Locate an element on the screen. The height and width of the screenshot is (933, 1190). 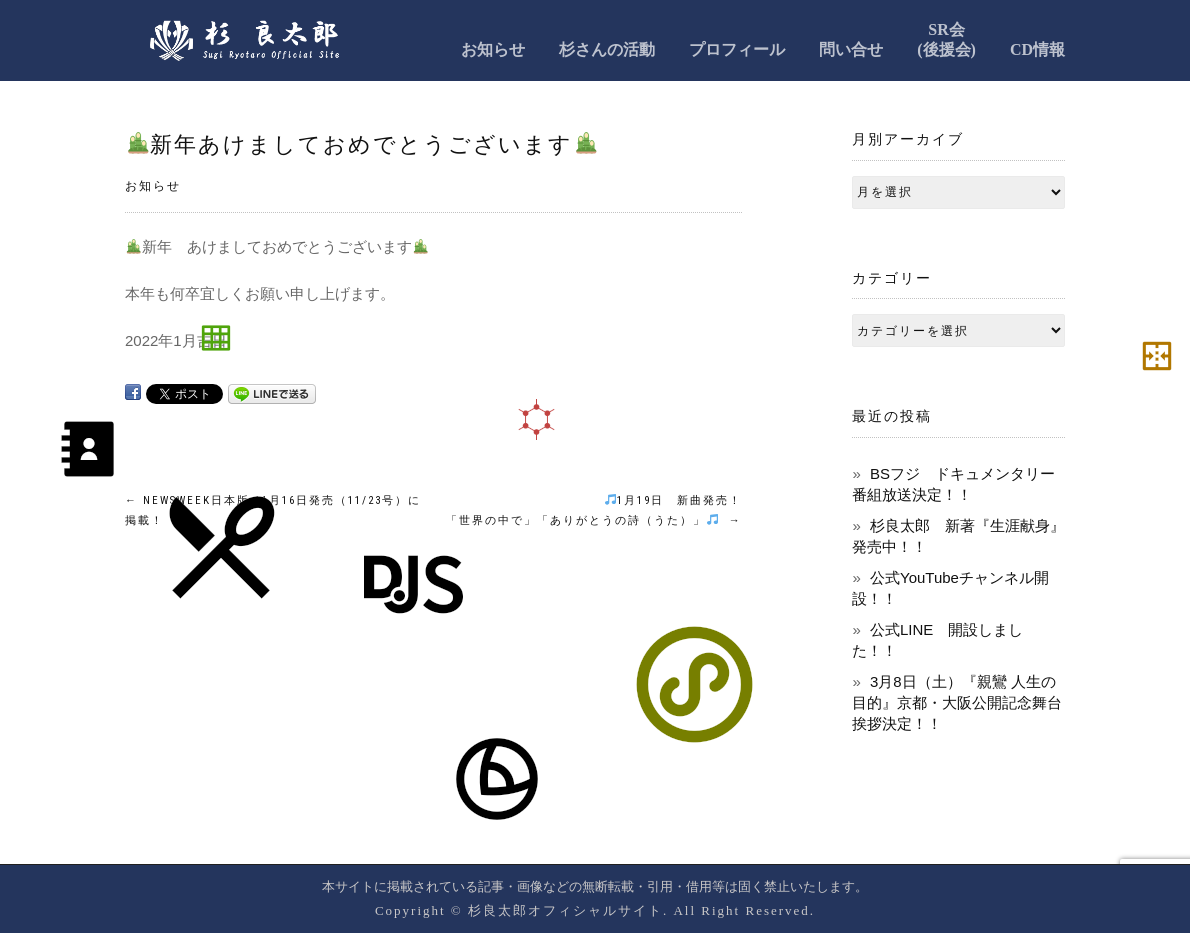
CoreOS logo is located at coordinates (497, 779).